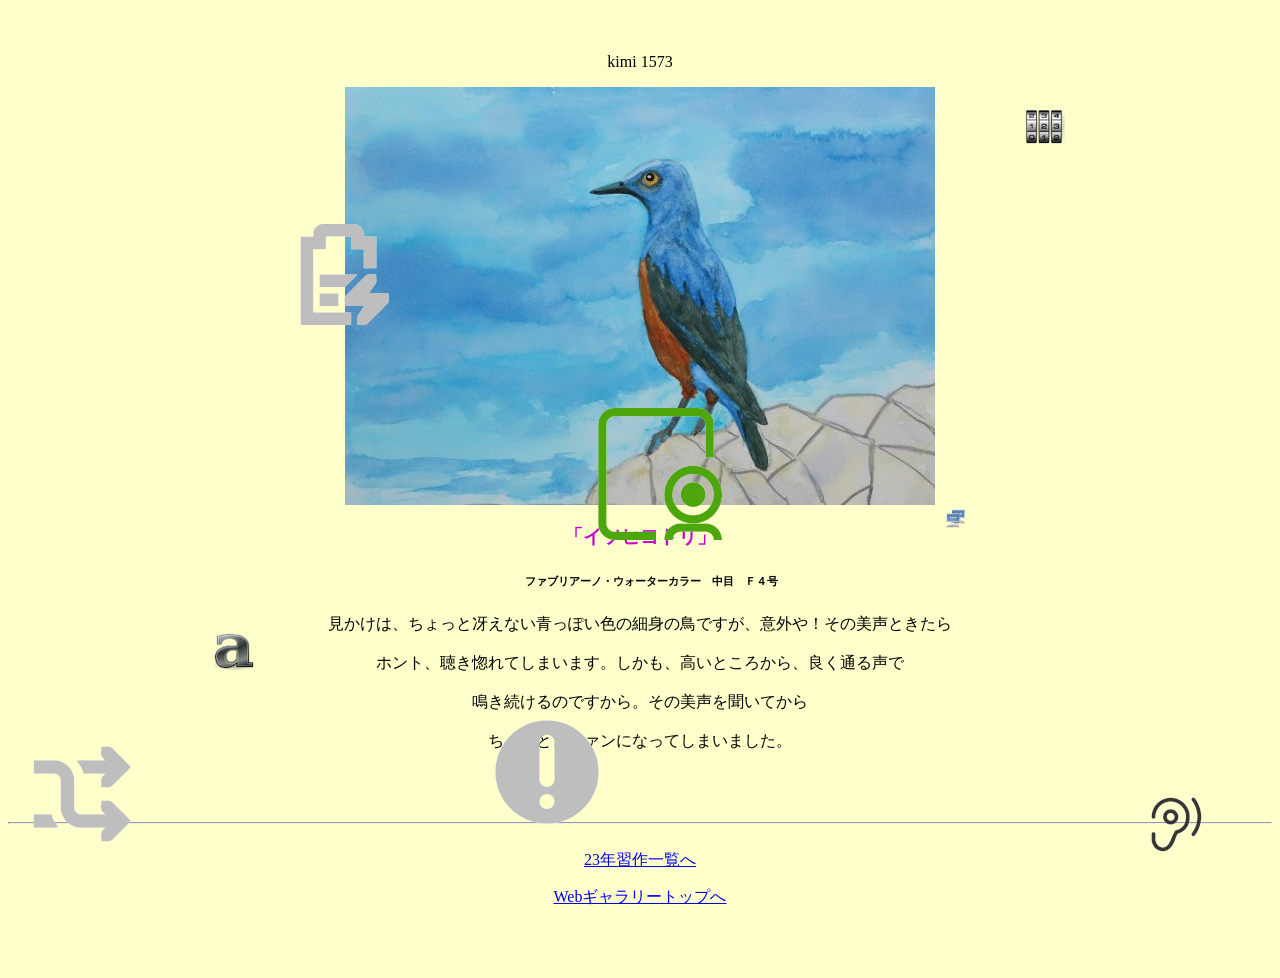 The image size is (1280, 978). Describe the element at coordinates (1174, 824) in the screenshot. I see `access hearing accessibility settings` at that location.